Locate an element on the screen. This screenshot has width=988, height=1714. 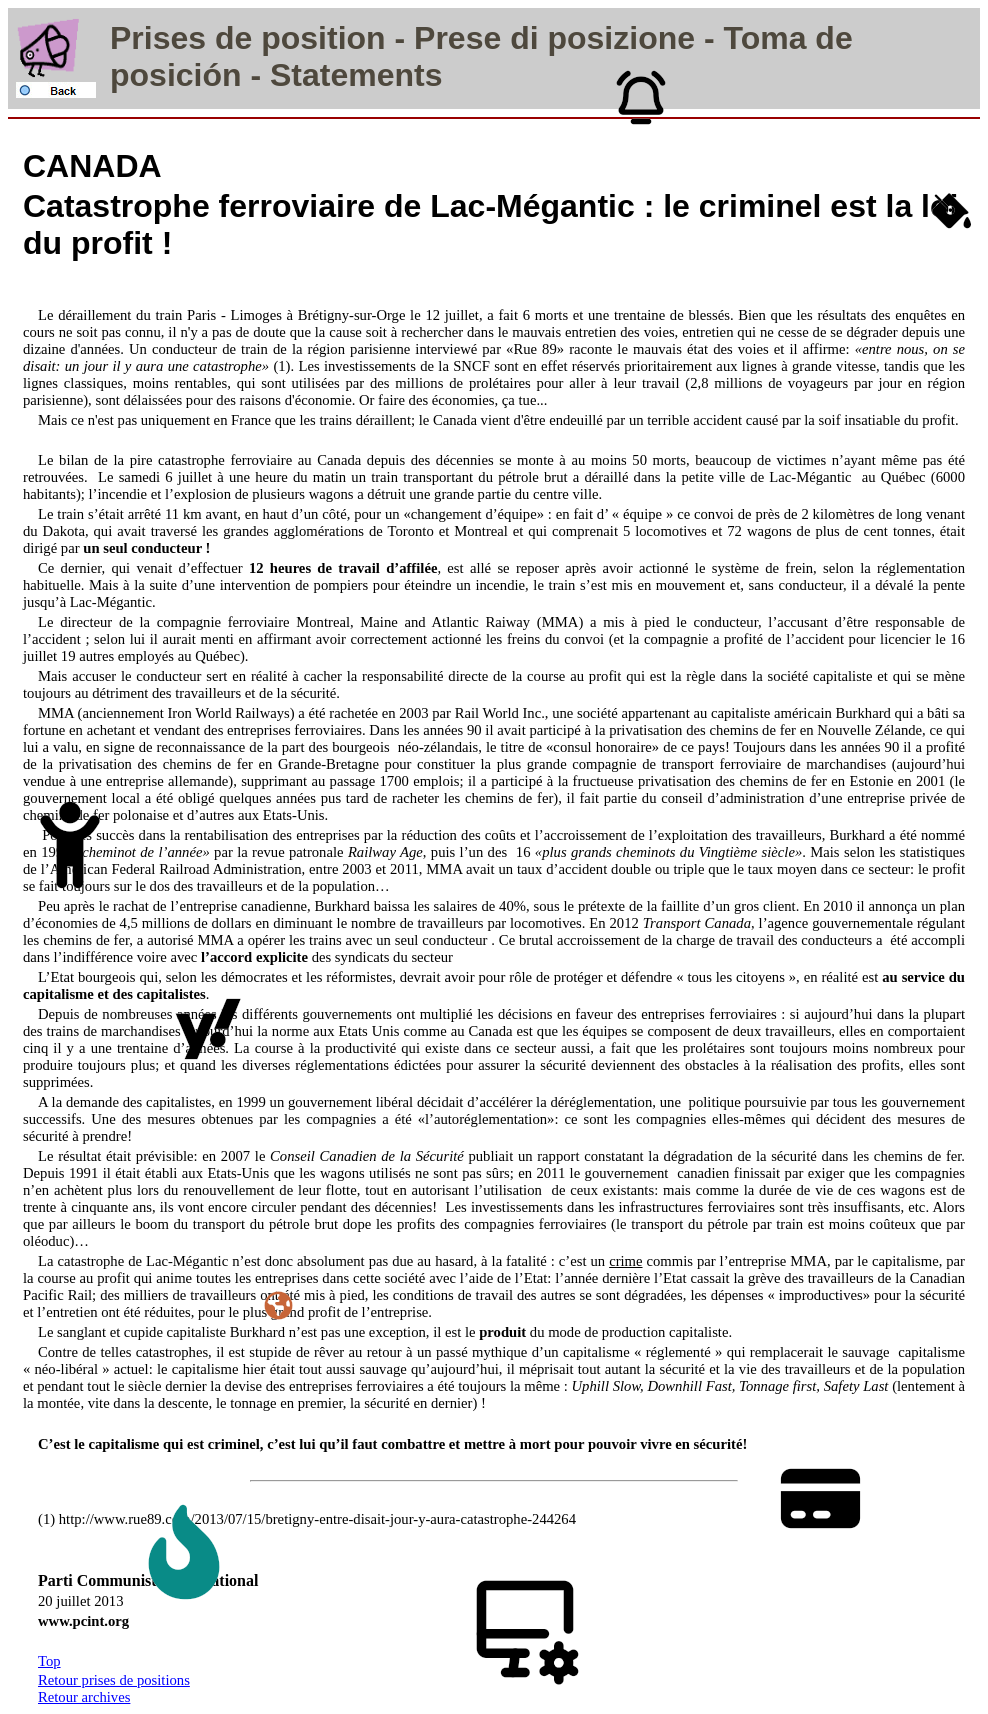
switch to global or worldwide view is located at coordinates (278, 1305).